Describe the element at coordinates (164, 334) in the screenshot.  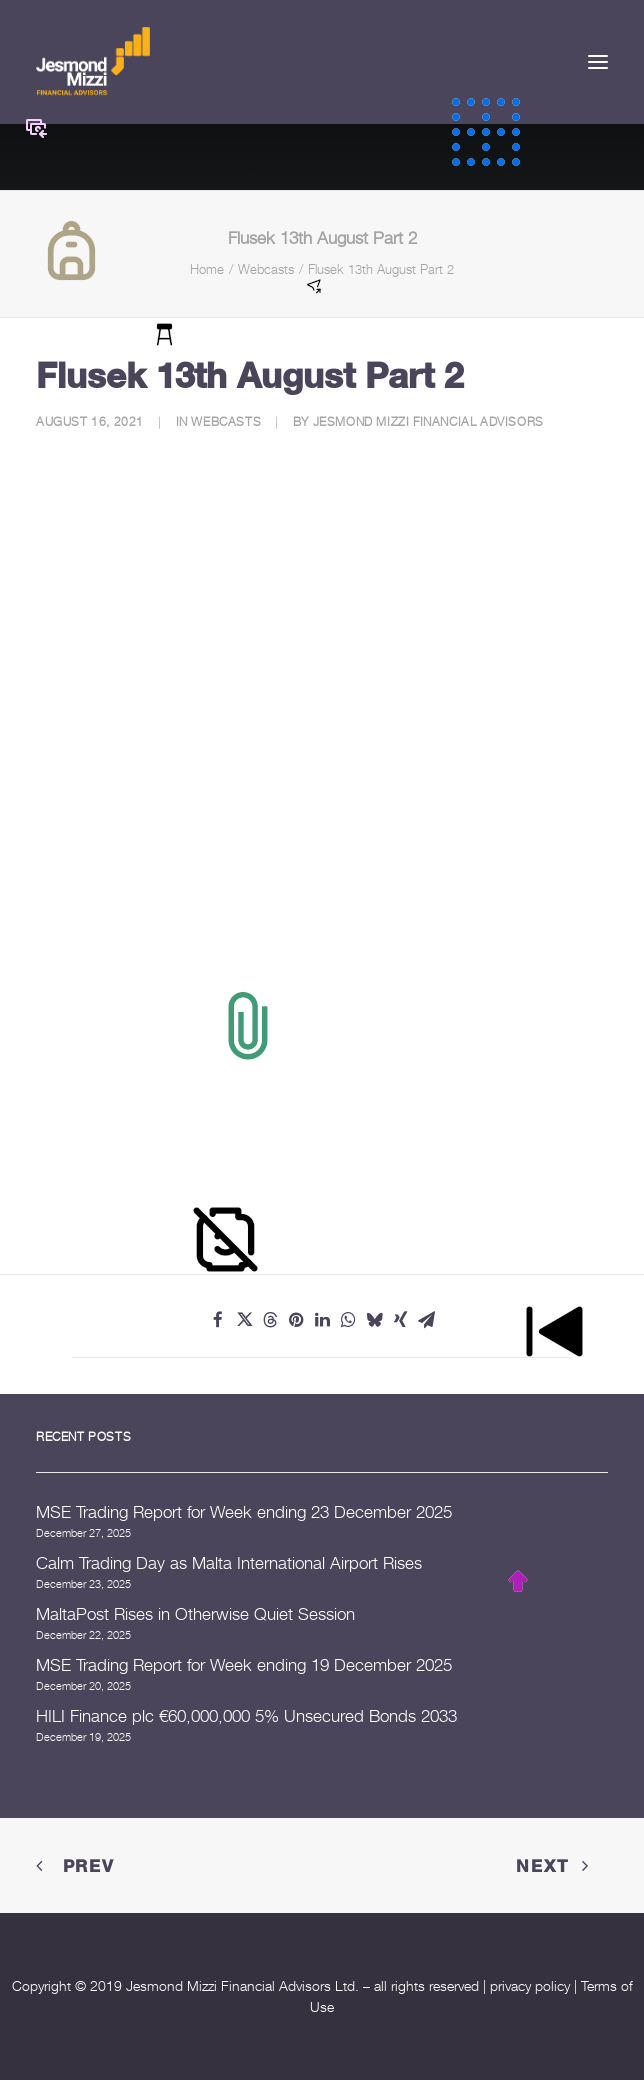
I see `furniture item in a home decor or interior design app` at that location.